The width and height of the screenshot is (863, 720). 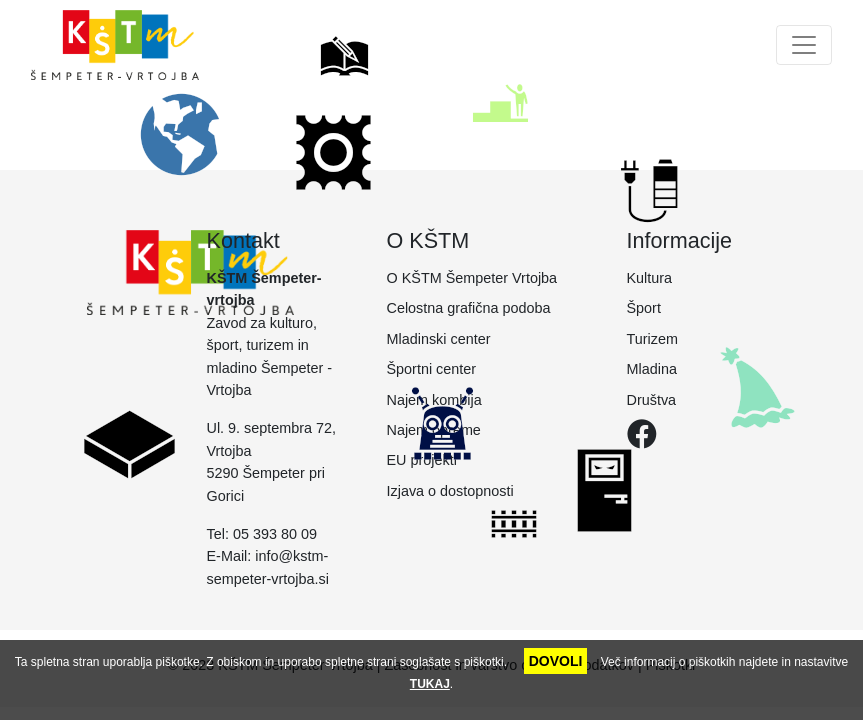 I want to click on access bot or AI assistant features, so click(x=442, y=423).